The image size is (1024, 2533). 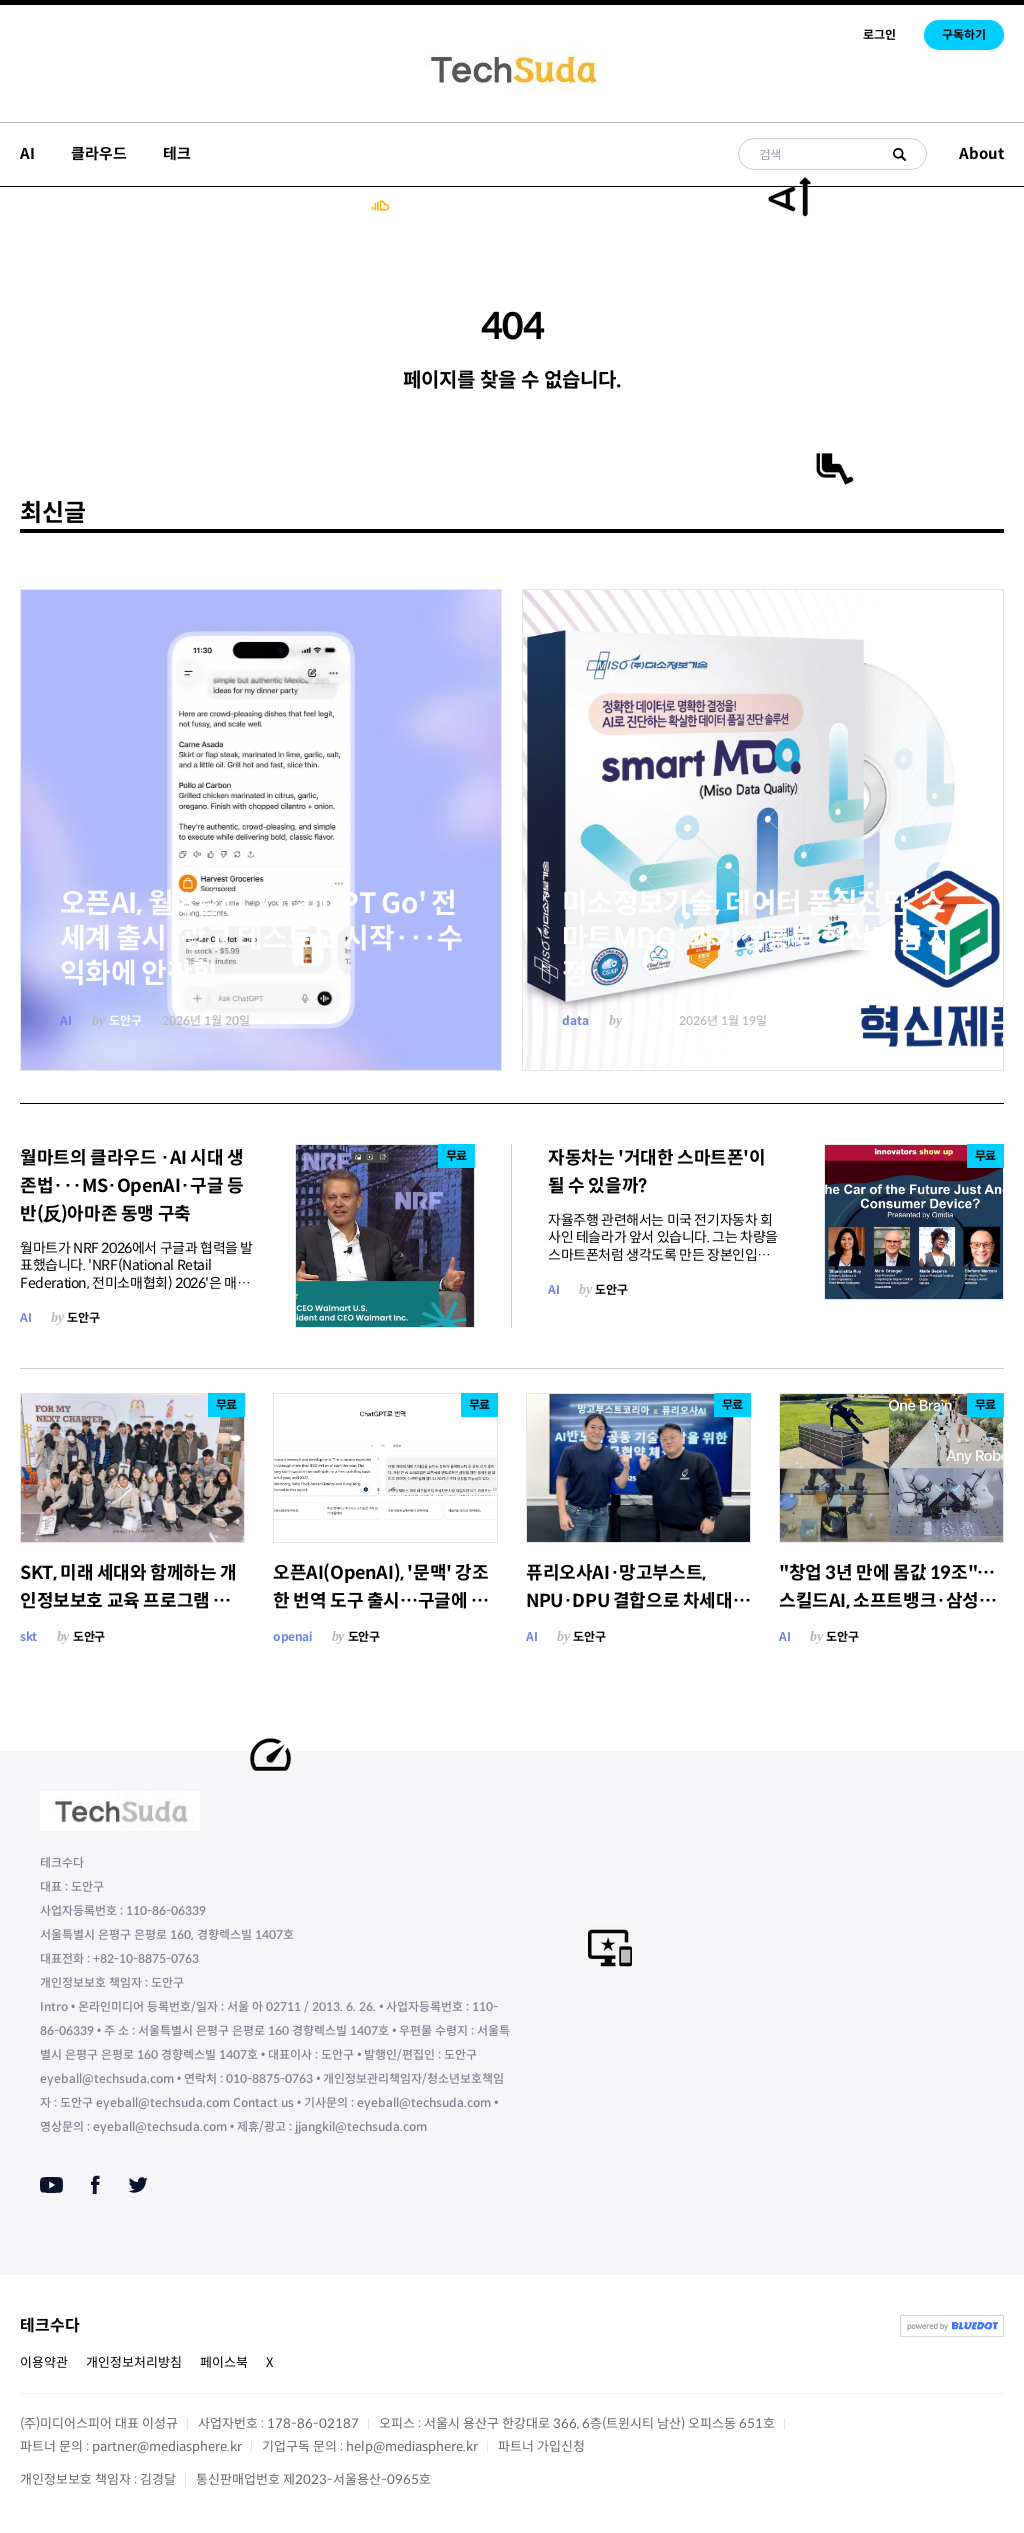 I want to click on open soundcloud, so click(x=380, y=205).